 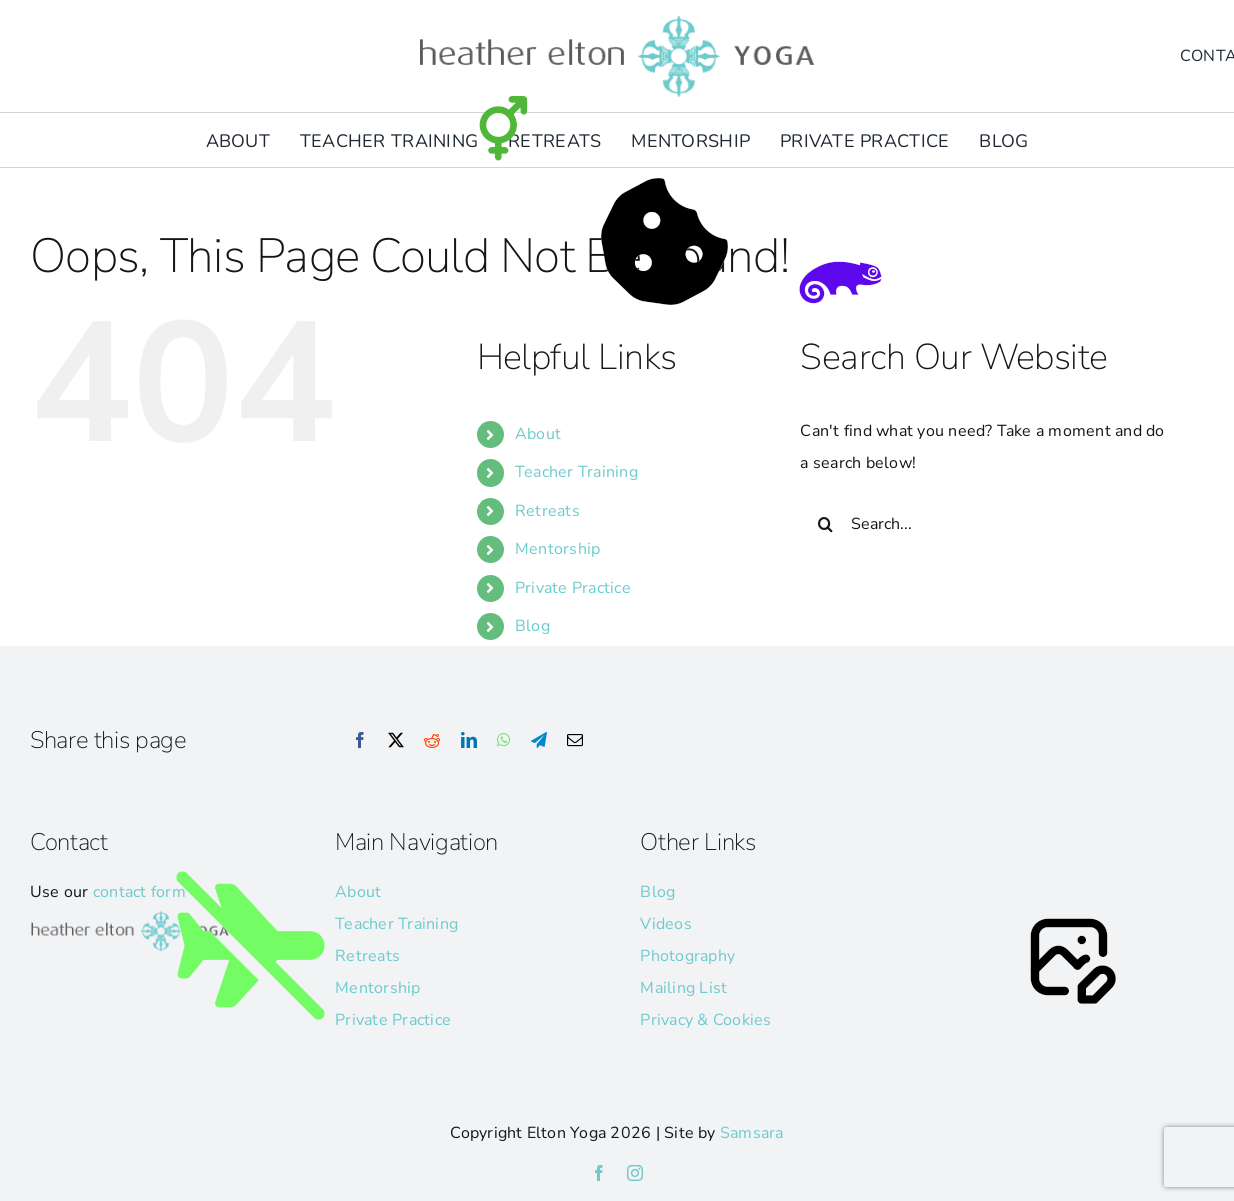 What do you see at coordinates (500, 130) in the screenshot?
I see `indicates gender options or selection` at bounding box center [500, 130].